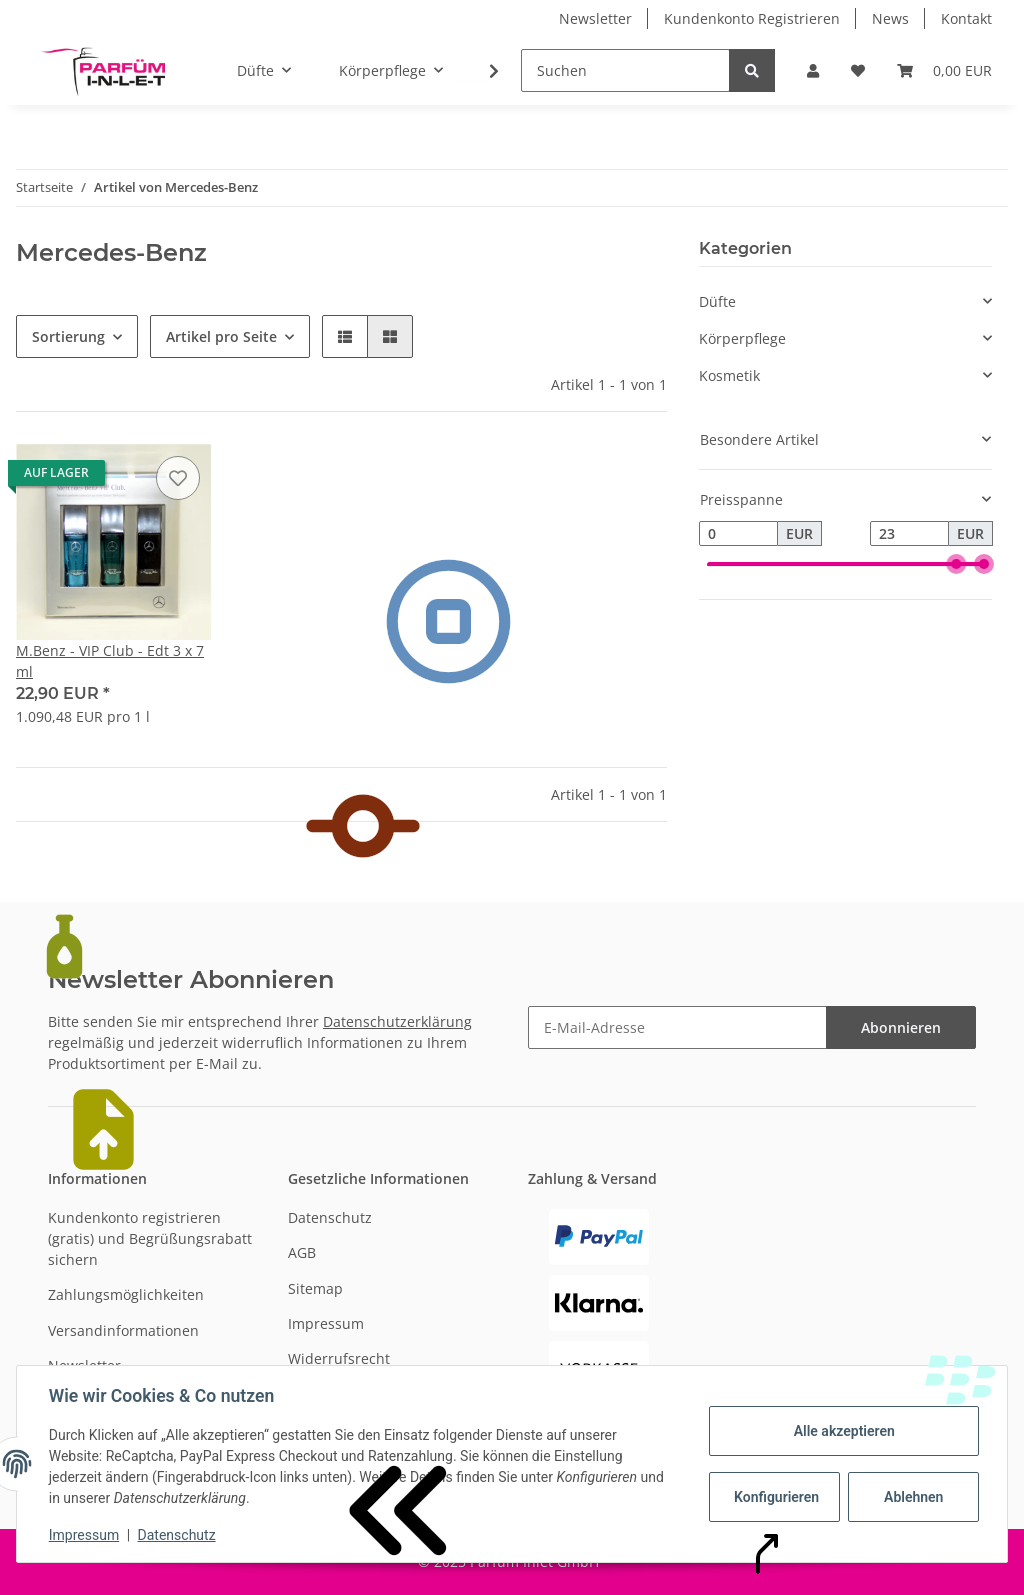 The image size is (1024, 1595). What do you see at coordinates (103, 1129) in the screenshot?
I see `upload a file` at bounding box center [103, 1129].